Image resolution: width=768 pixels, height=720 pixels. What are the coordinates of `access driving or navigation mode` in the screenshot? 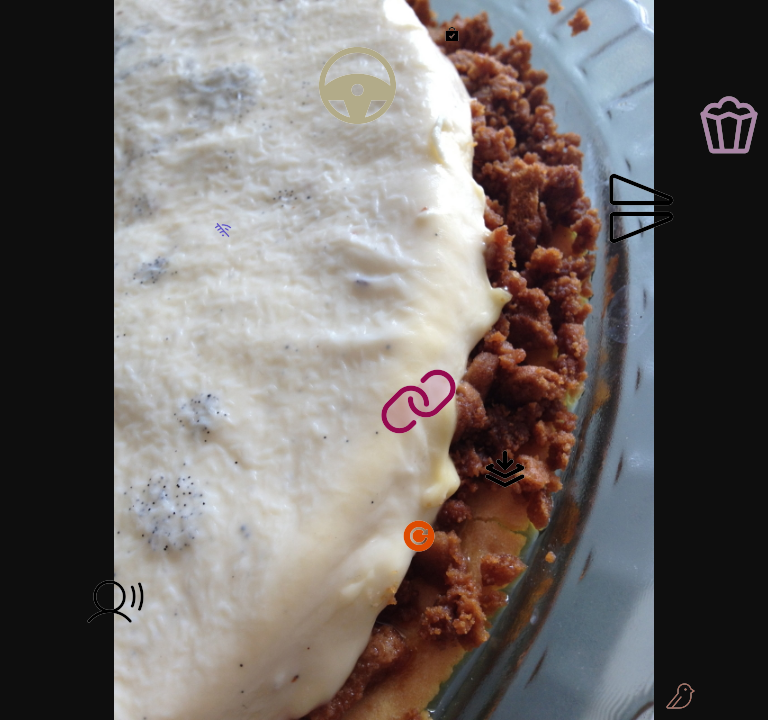 It's located at (357, 85).